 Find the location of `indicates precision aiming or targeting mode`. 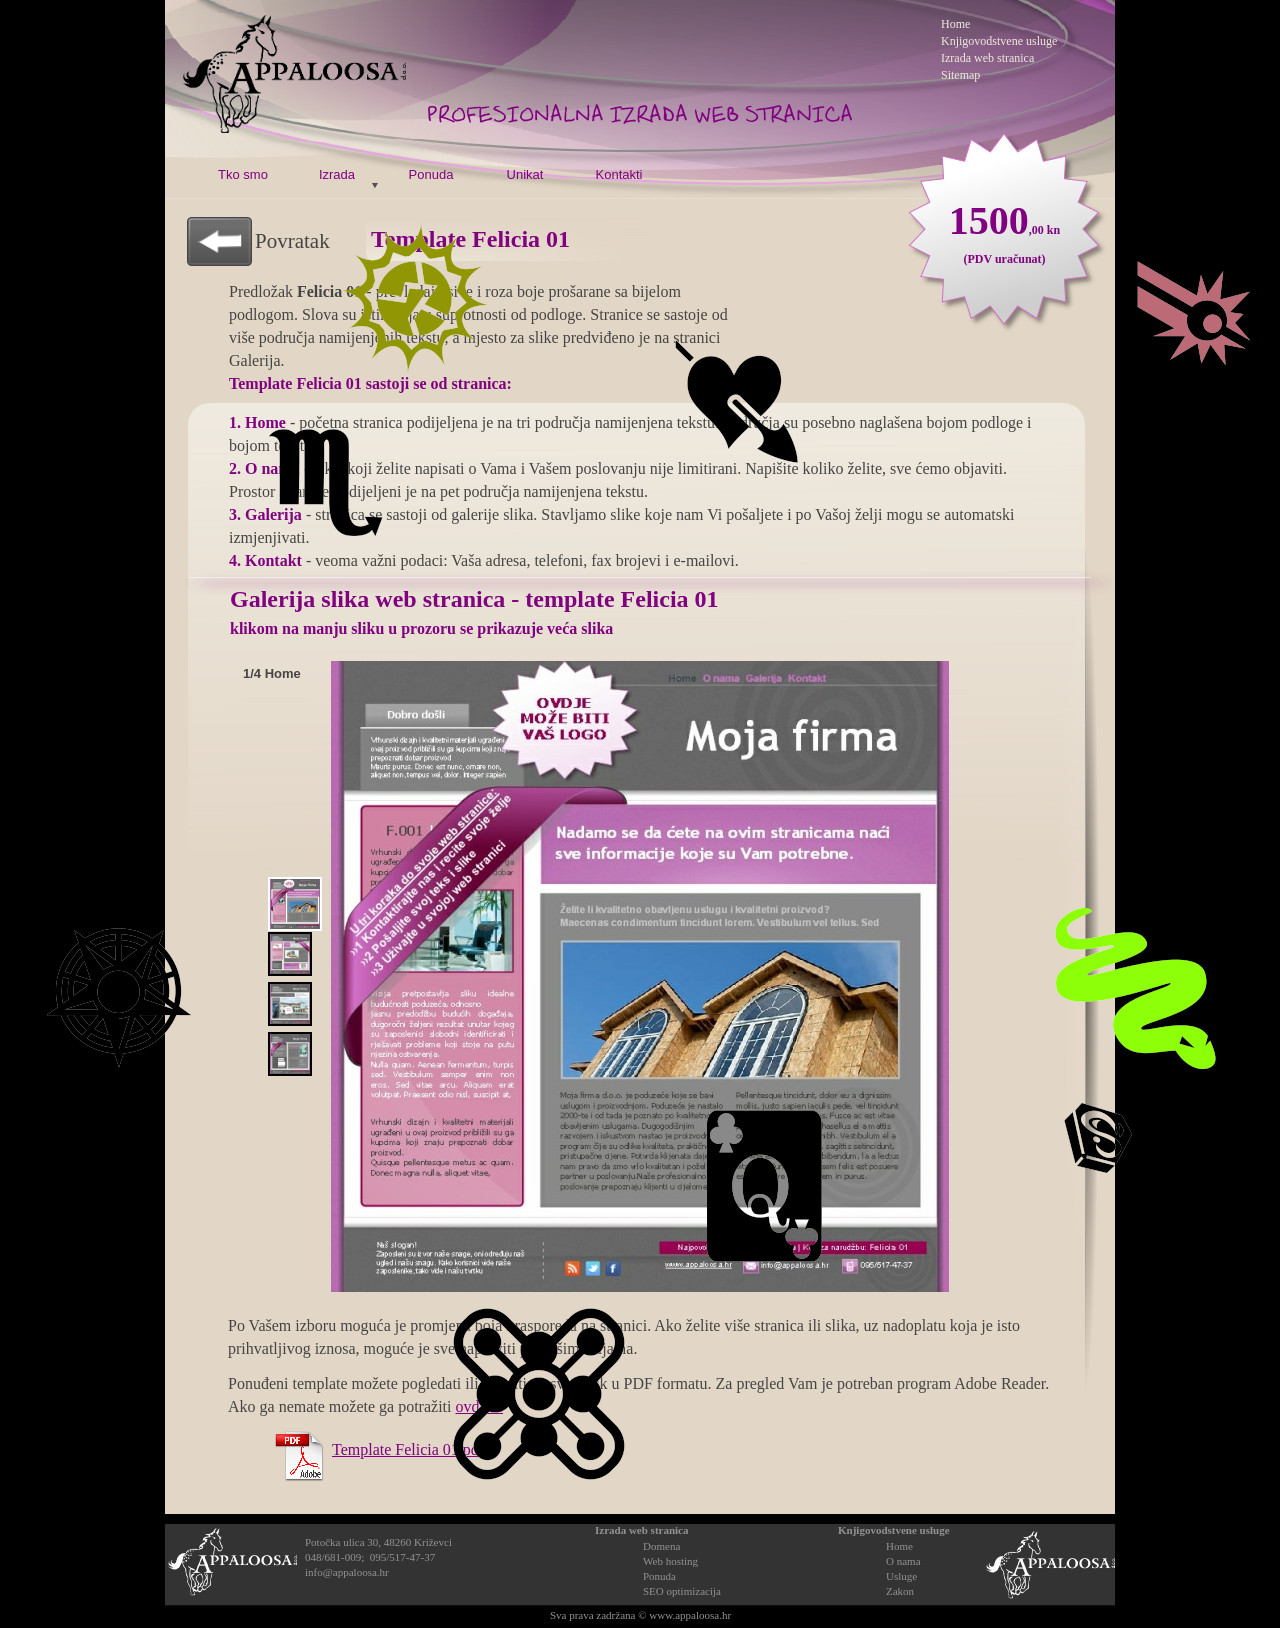

indicates precision aiming or targeting mode is located at coordinates (1193, 309).